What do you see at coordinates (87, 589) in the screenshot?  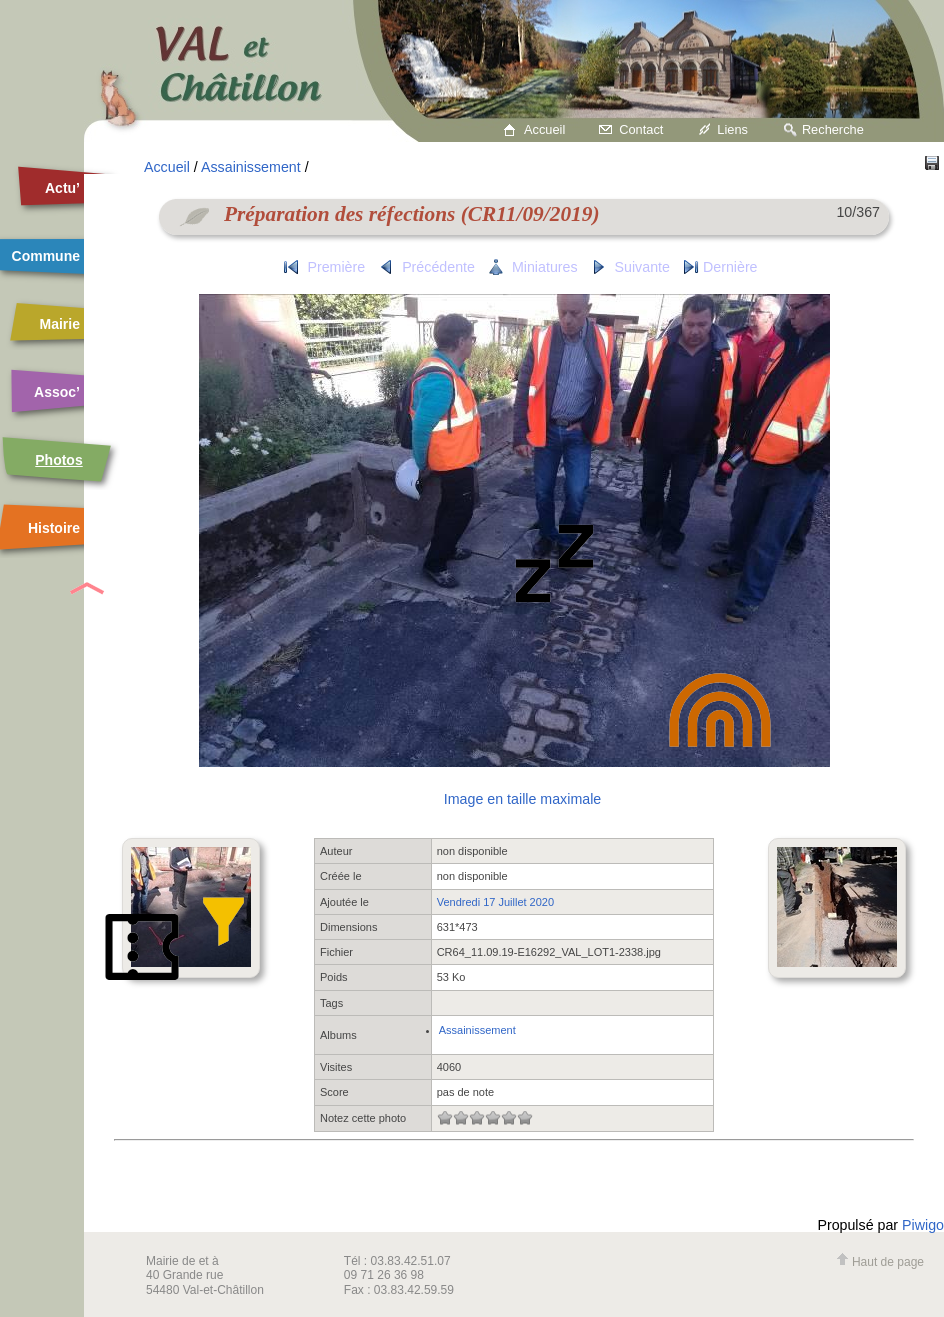 I see `scroll to top of page` at bounding box center [87, 589].